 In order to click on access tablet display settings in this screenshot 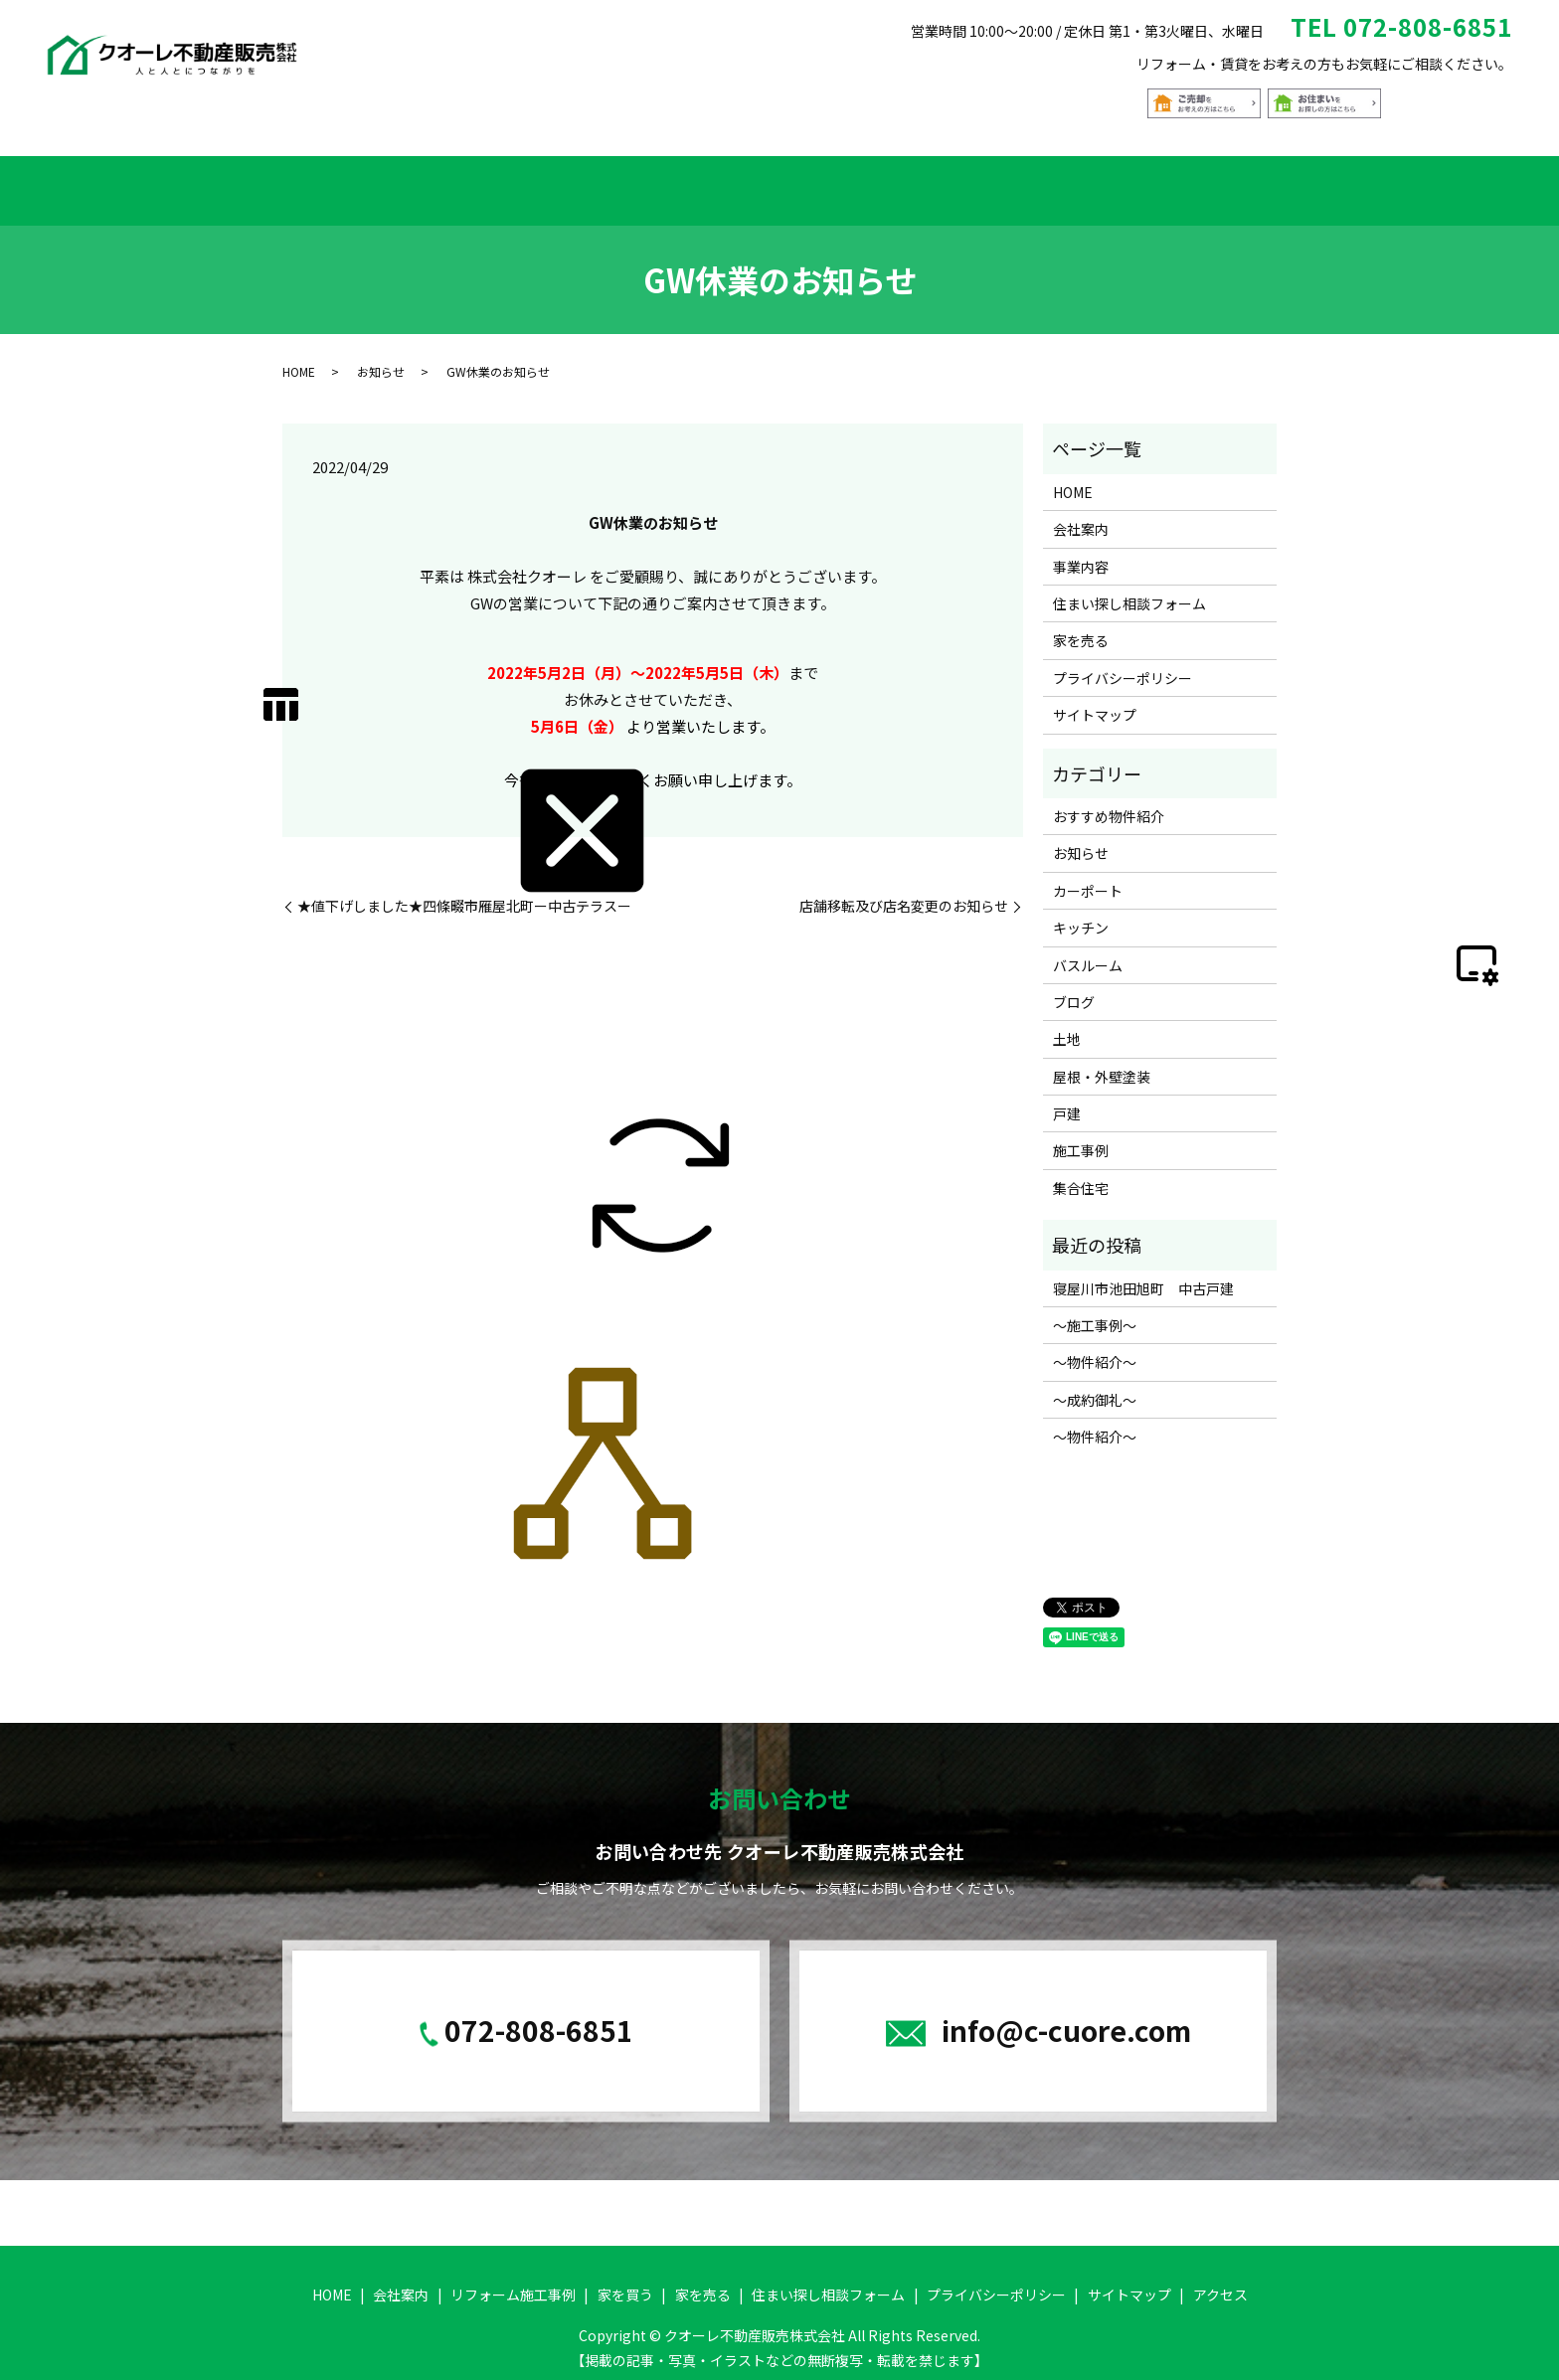, I will do `click(1476, 963)`.